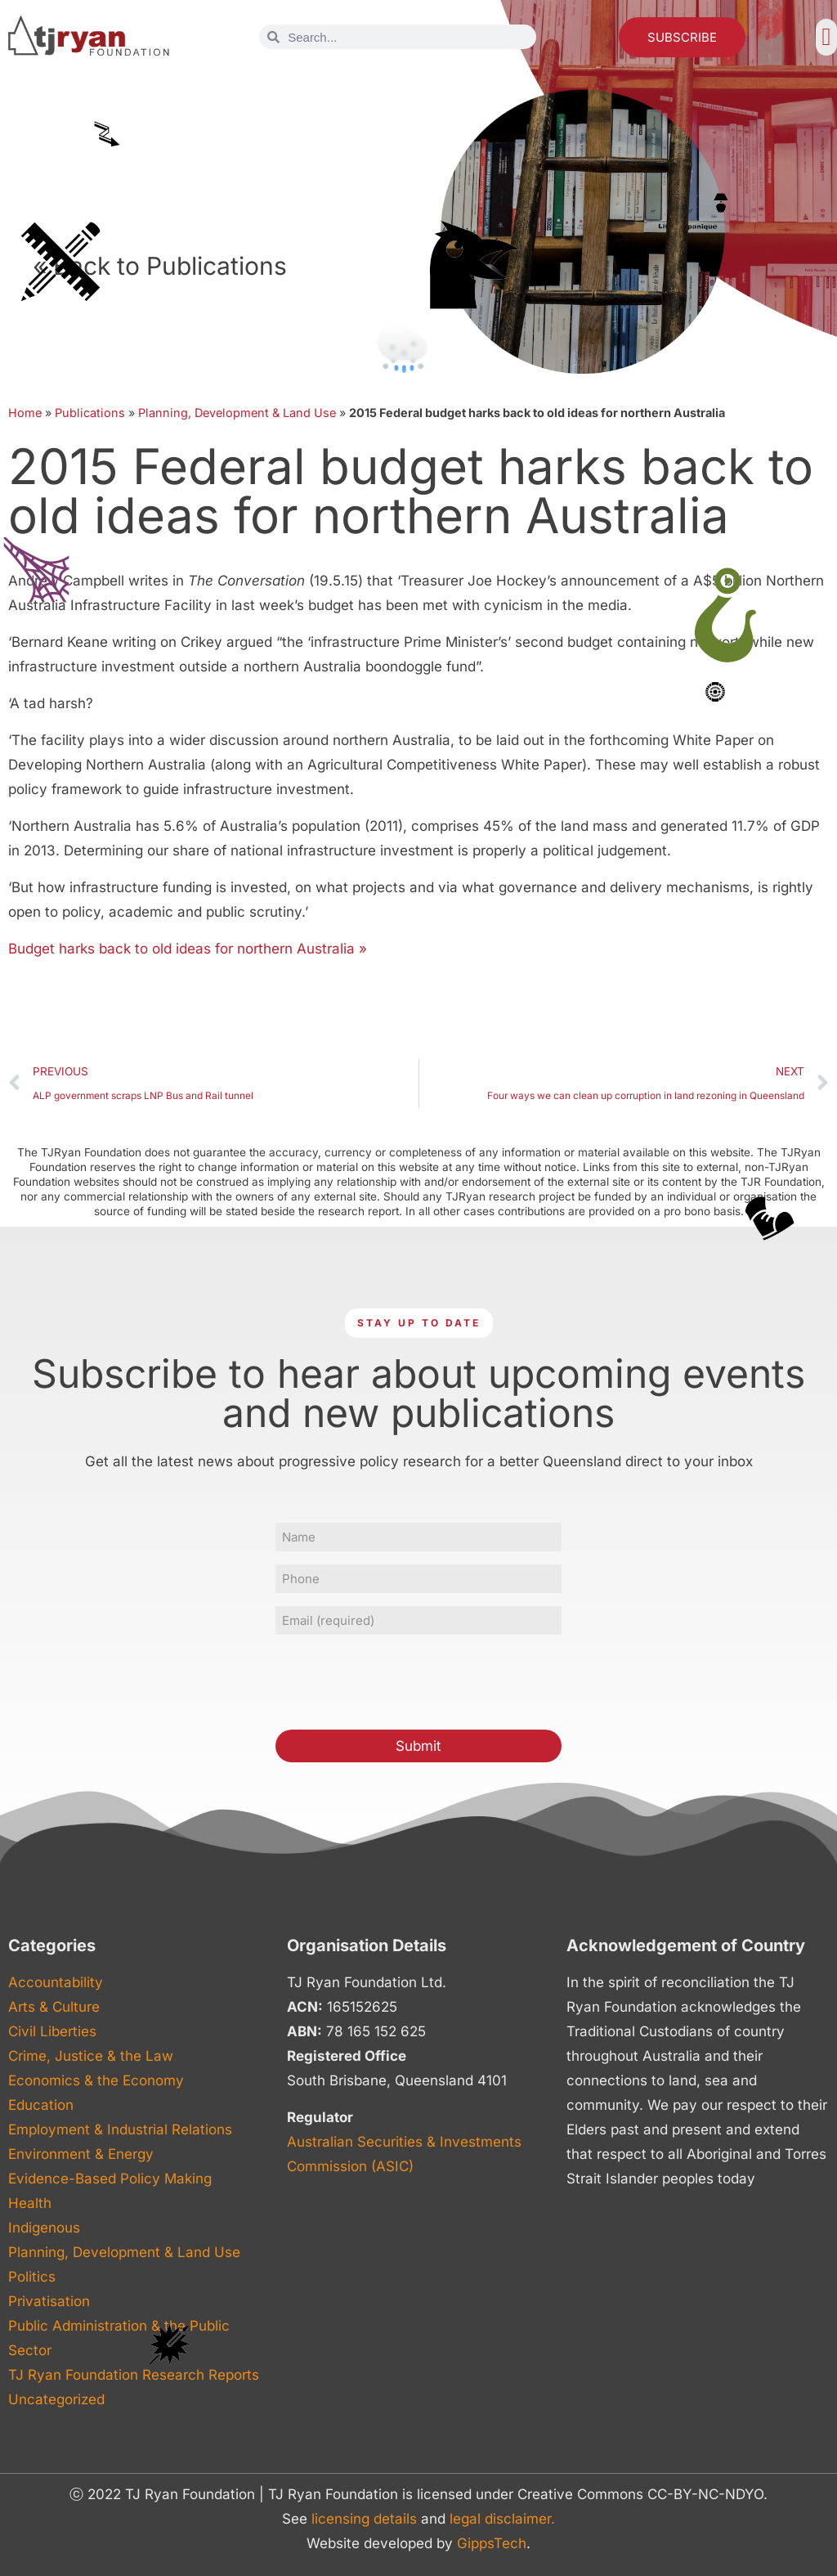  Describe the element at coordinates (60, 262) in the screenshot. I see `access design or drawing tools` at that location.